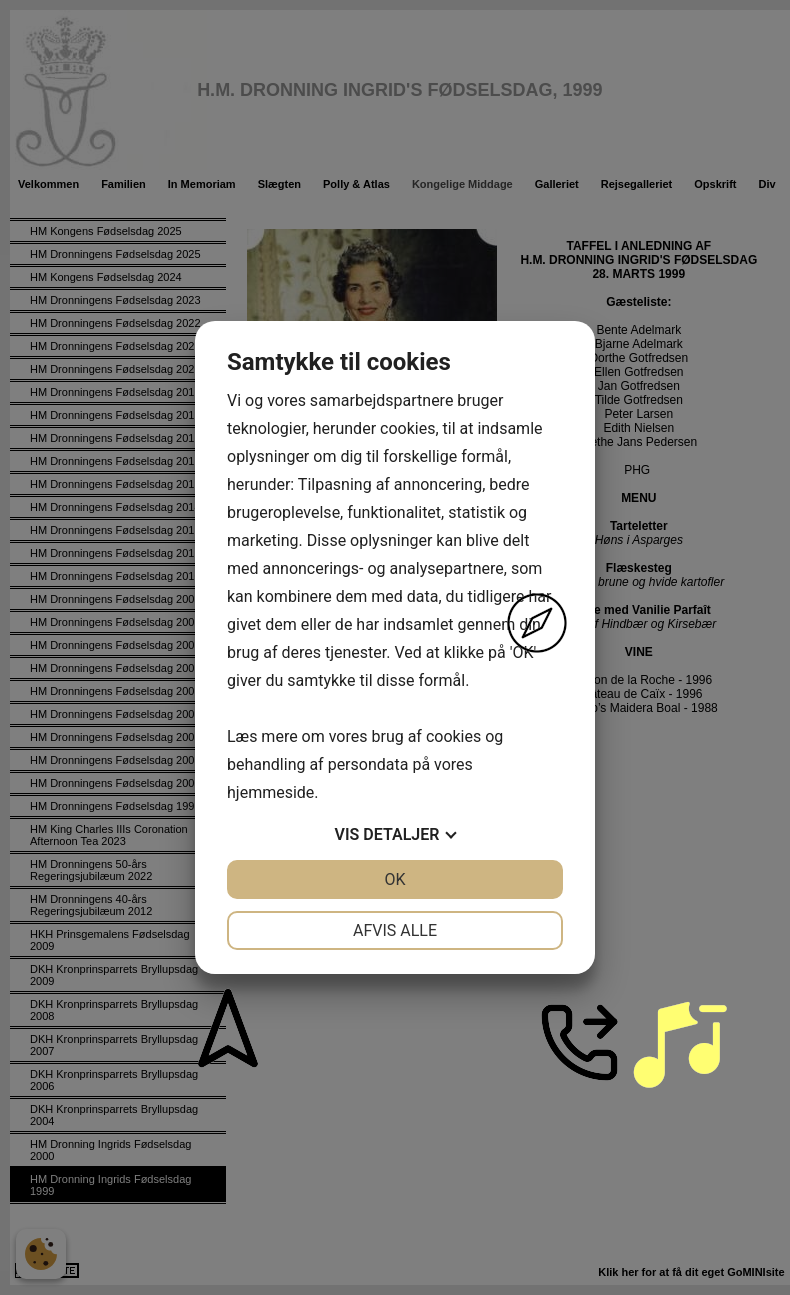  I want to click on forward a call to another number, so click(579, 1042).